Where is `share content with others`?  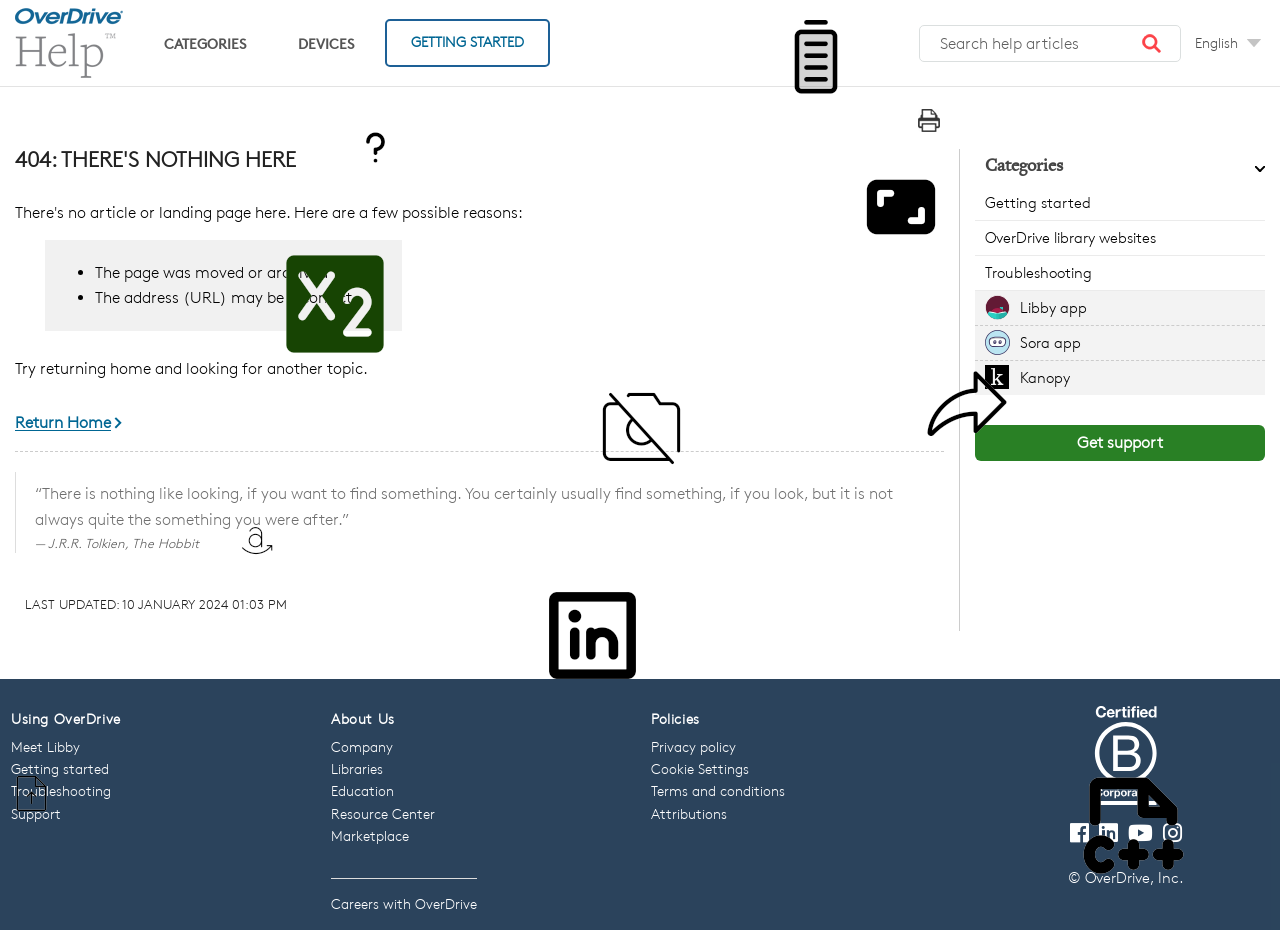 share content with others is located at coordinates (967, 408).